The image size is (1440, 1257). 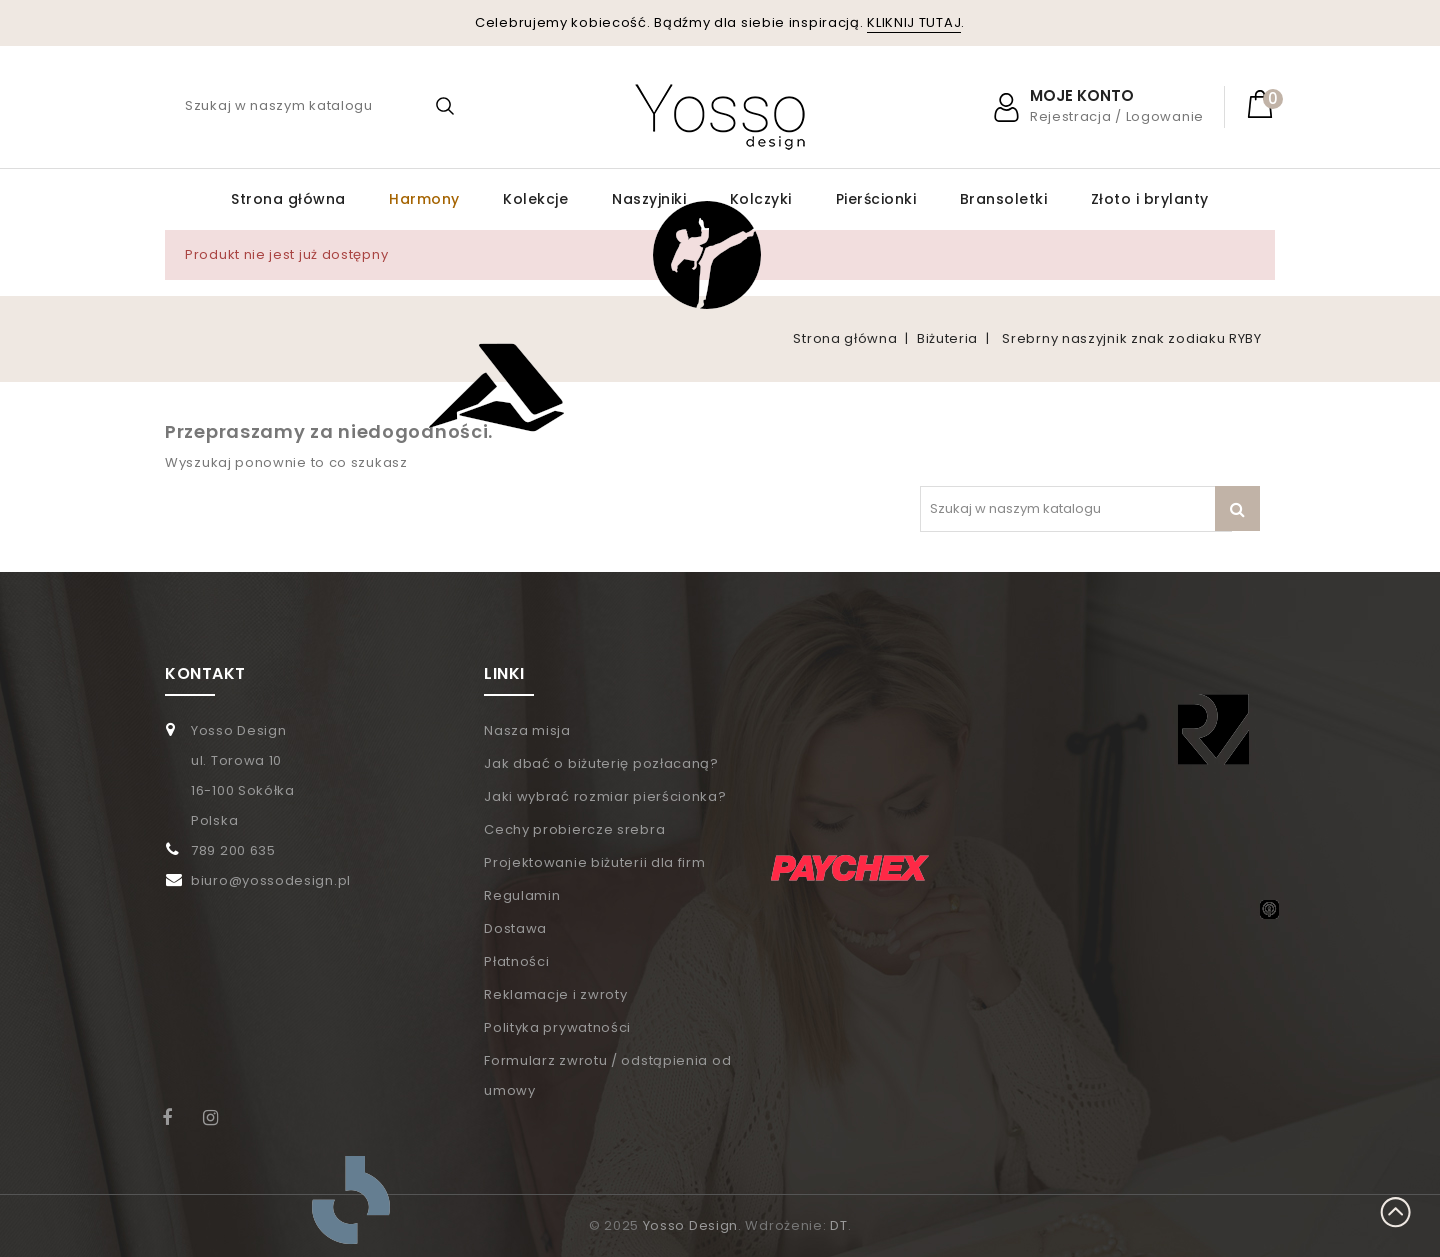 What do you see at coordinates (1269, 909) in the screenshot?
I see `open apple podcasts app` at bounding box center [1269, 909].